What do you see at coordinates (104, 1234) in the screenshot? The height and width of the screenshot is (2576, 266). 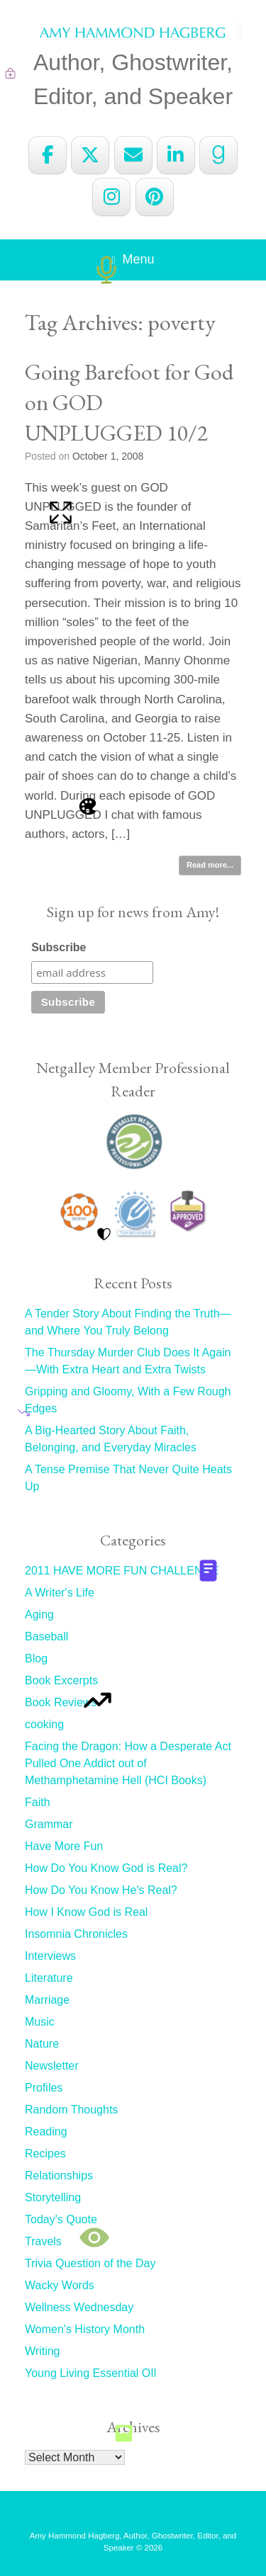 I see `indicates partial like or favorite status` at bounding box center [104, 1234].